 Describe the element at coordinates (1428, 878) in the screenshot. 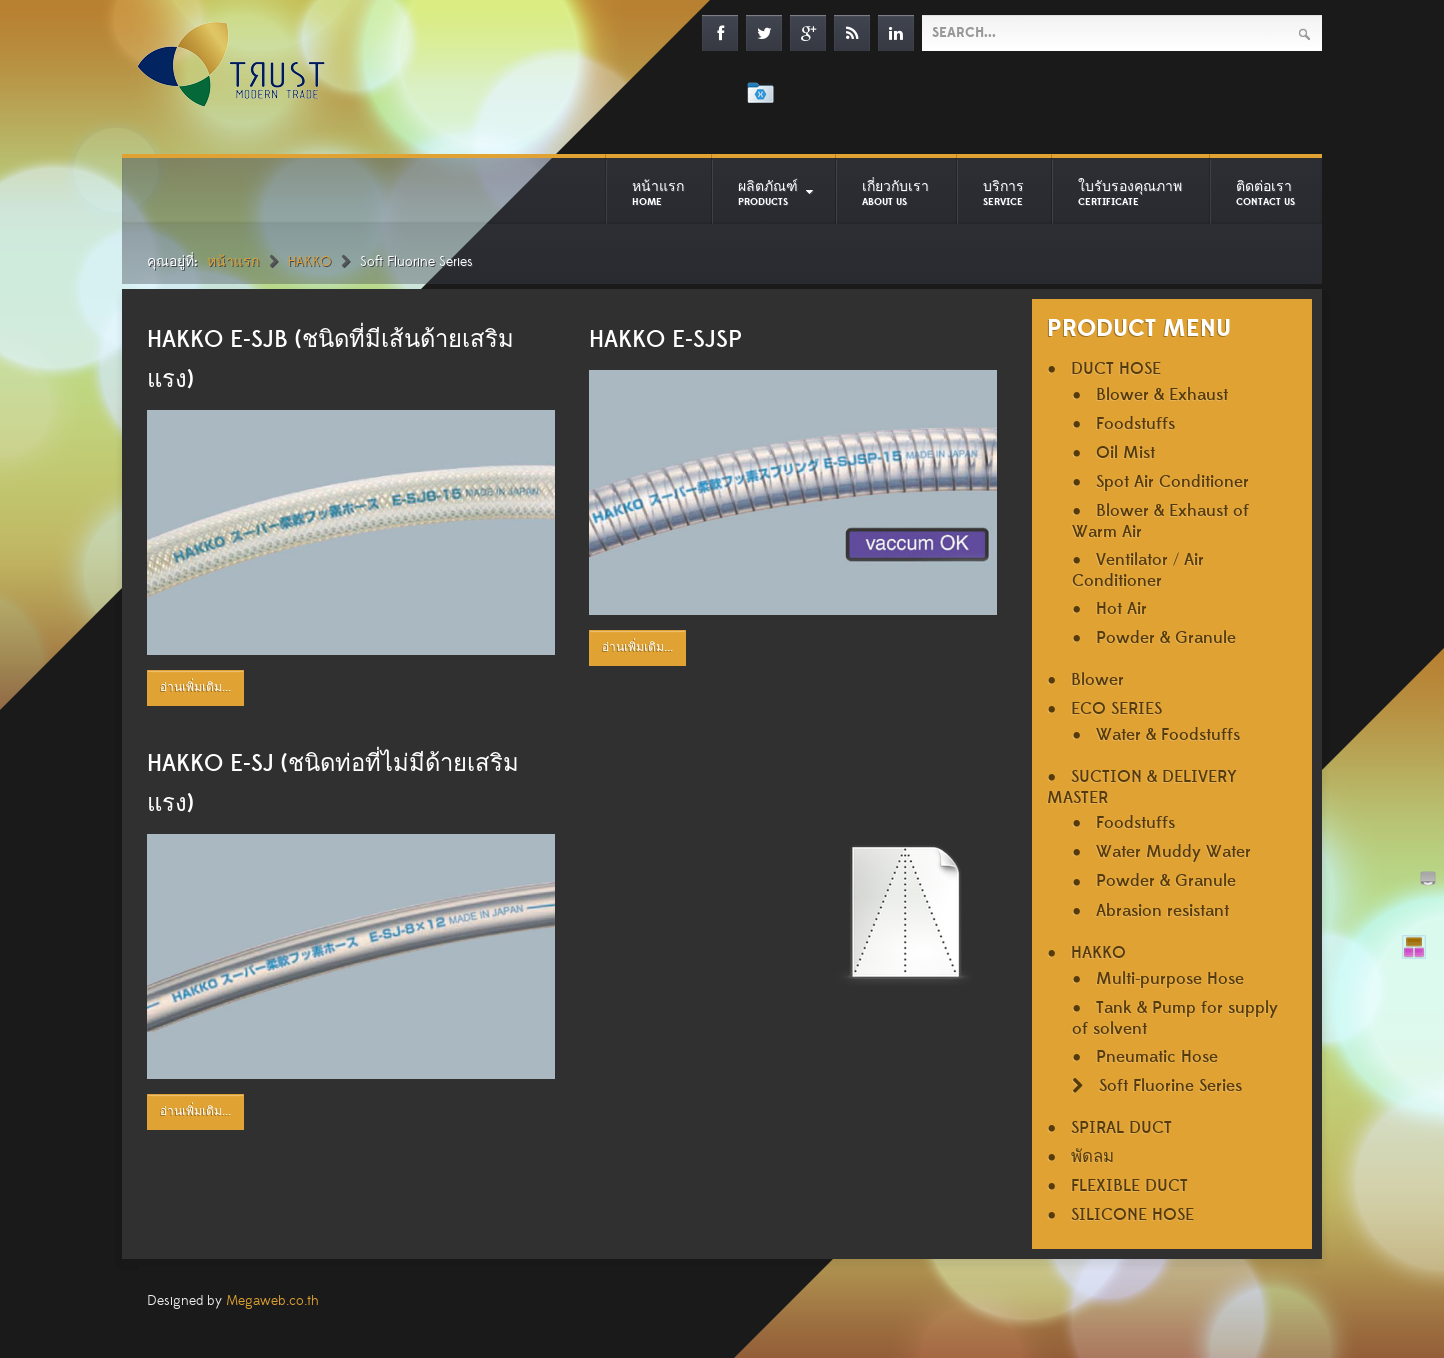

I see `access optical drive or disc reader` at that location.